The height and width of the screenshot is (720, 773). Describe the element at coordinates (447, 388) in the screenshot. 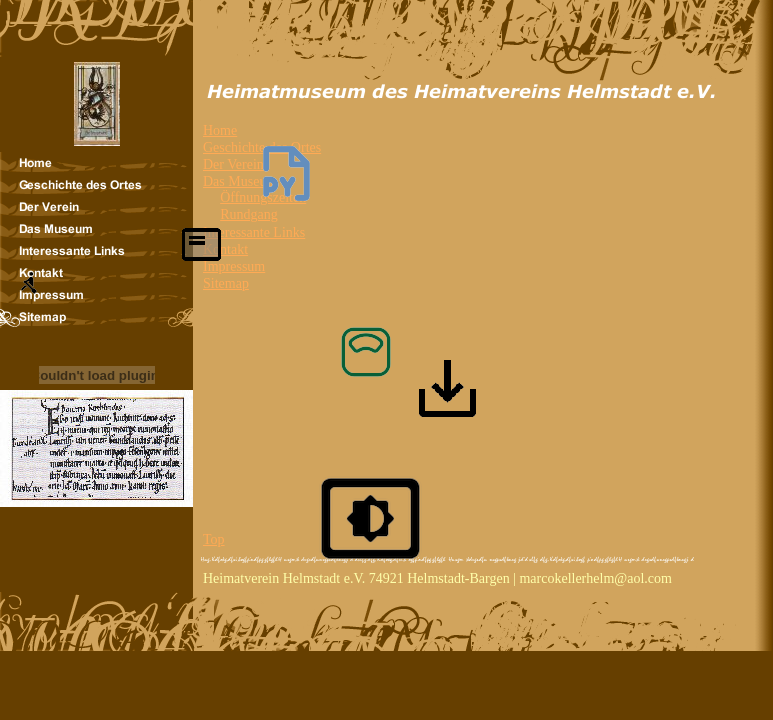

I see `download file to device` at that location.